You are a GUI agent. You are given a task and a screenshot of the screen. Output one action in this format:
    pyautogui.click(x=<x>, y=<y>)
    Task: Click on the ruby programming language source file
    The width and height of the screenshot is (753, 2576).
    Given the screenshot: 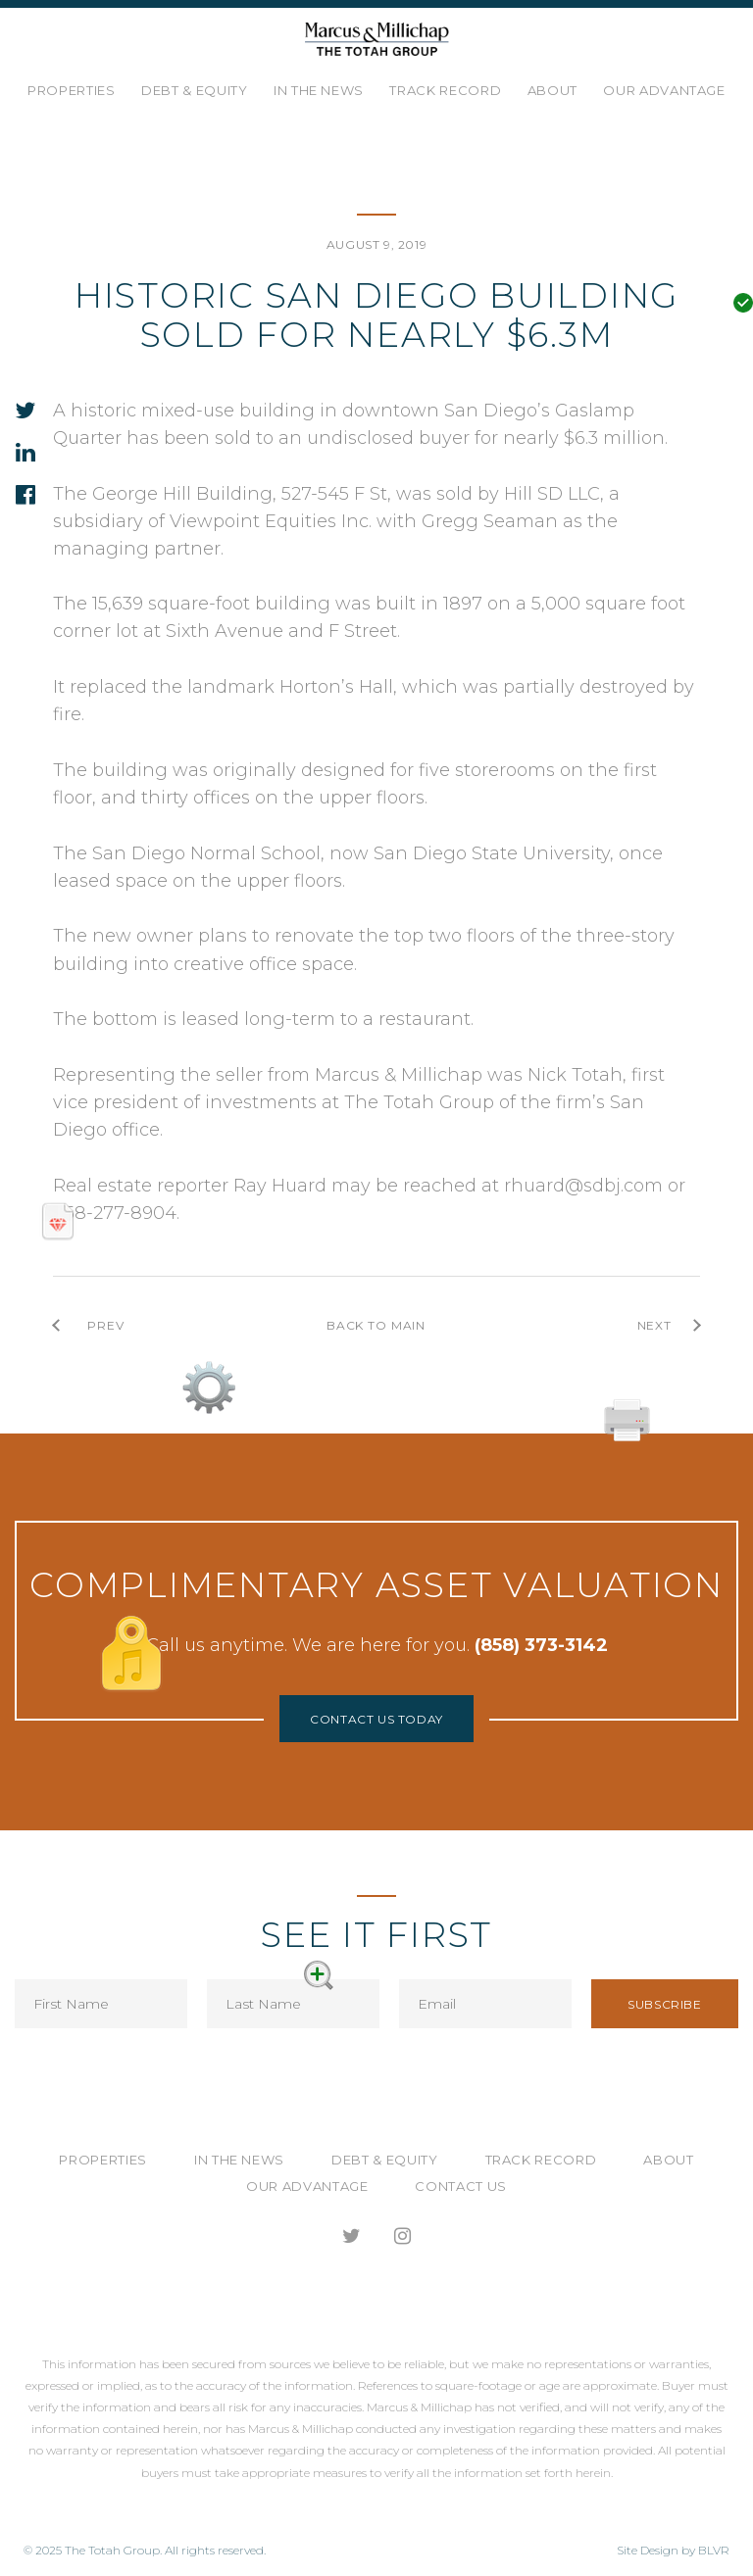 What is the action you would take?
    pyautogui.click(x=58, y=1221)
    